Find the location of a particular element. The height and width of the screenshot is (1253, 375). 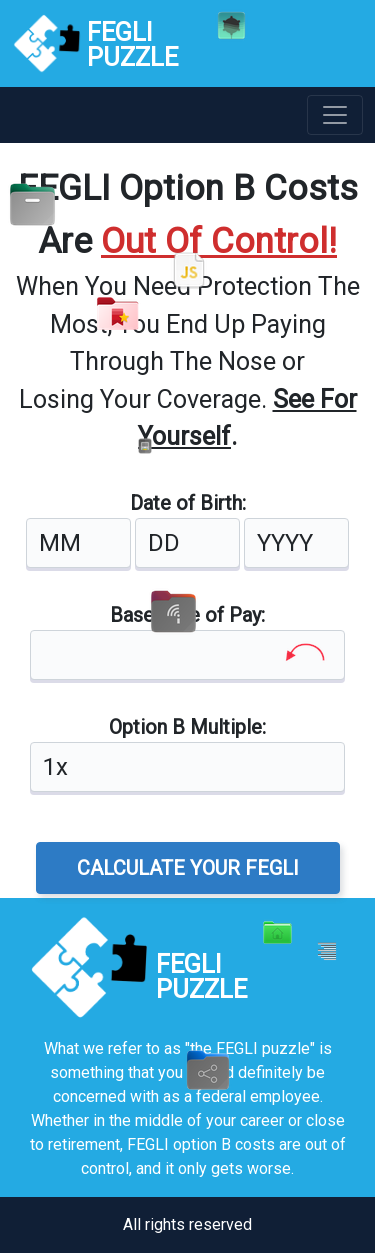

undo the last action is located at coordinates (305, 652).